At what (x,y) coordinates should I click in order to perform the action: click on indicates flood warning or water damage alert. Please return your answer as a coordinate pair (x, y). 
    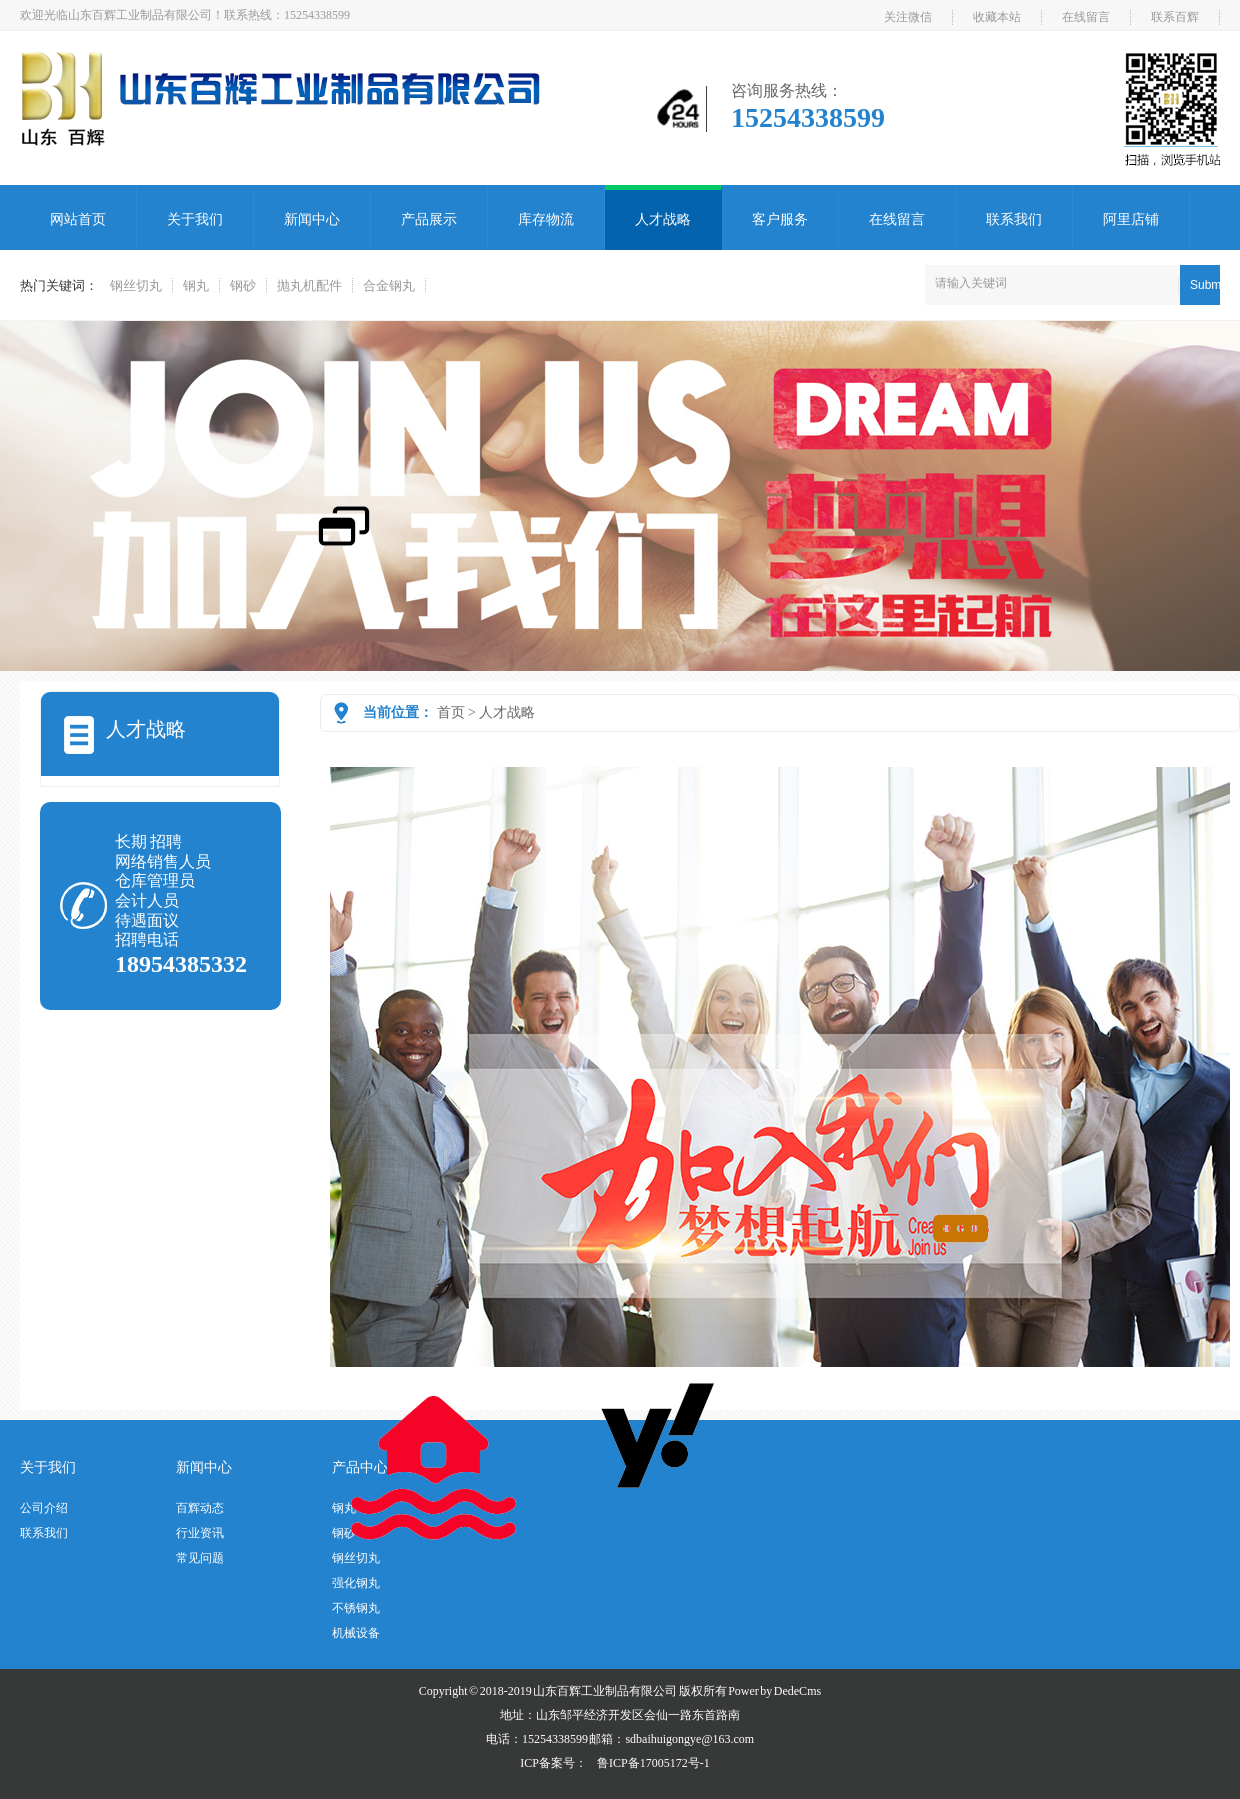
    Looking at the image, I should click on (433, 1463).